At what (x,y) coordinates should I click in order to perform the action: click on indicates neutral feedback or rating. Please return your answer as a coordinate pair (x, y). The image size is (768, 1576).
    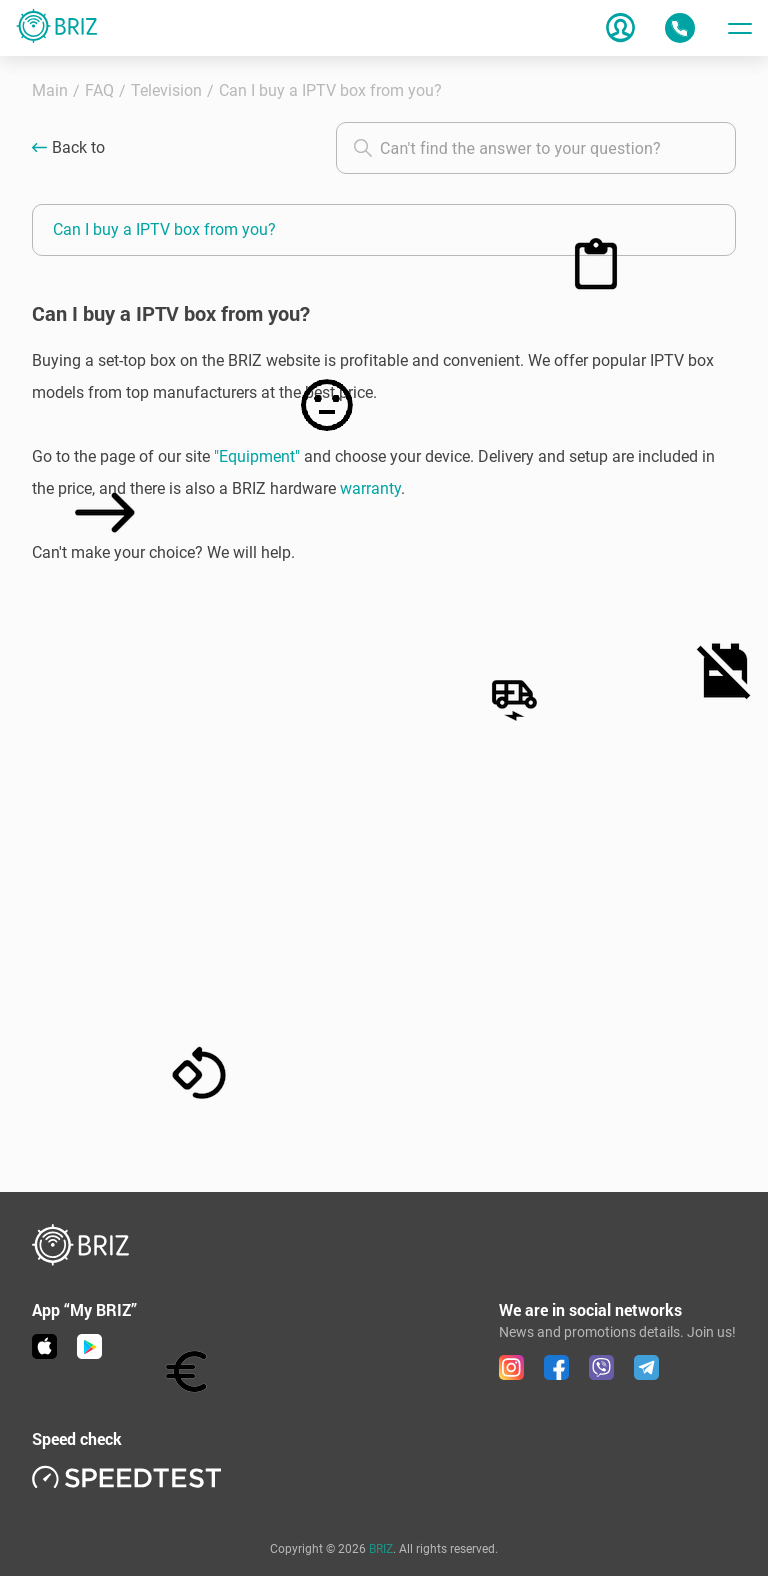
    Looking at the image, I should click on (327, 405).